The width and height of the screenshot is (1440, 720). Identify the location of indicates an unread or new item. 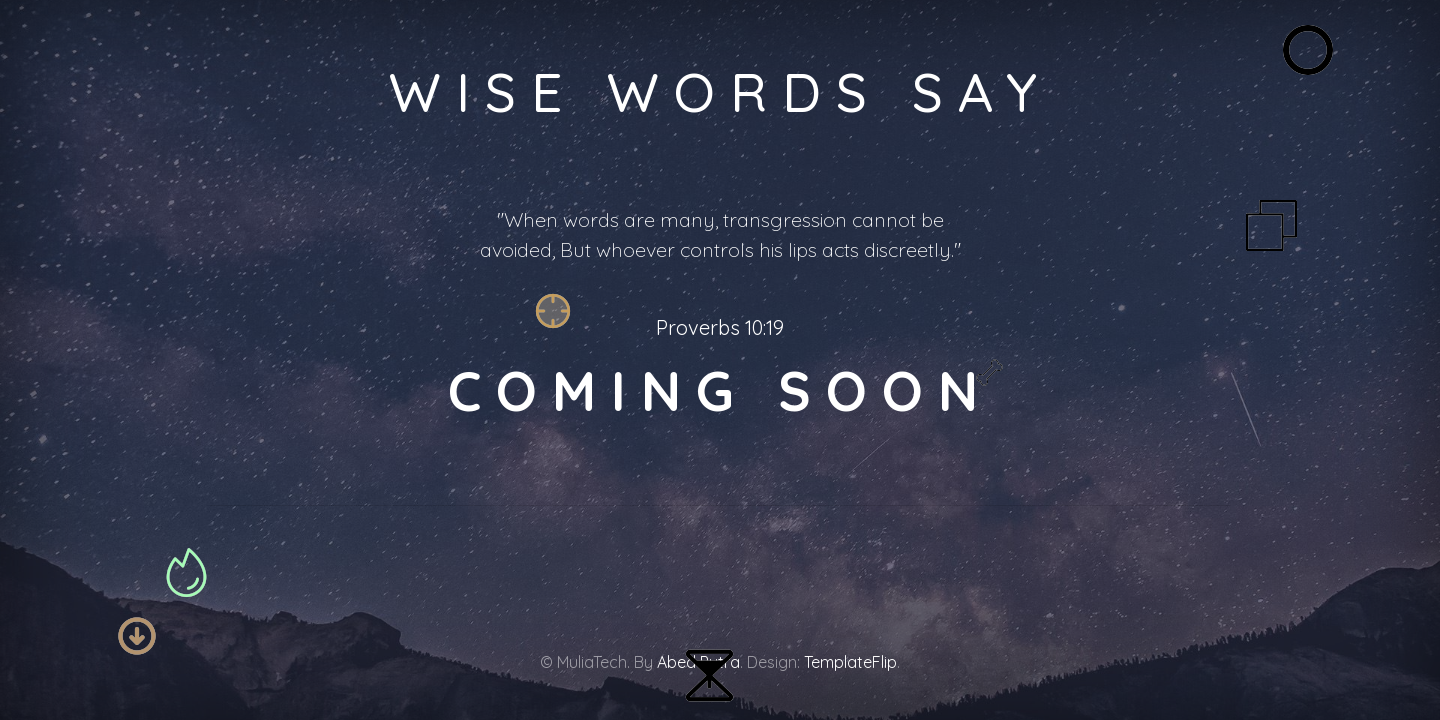
(1308, 50).